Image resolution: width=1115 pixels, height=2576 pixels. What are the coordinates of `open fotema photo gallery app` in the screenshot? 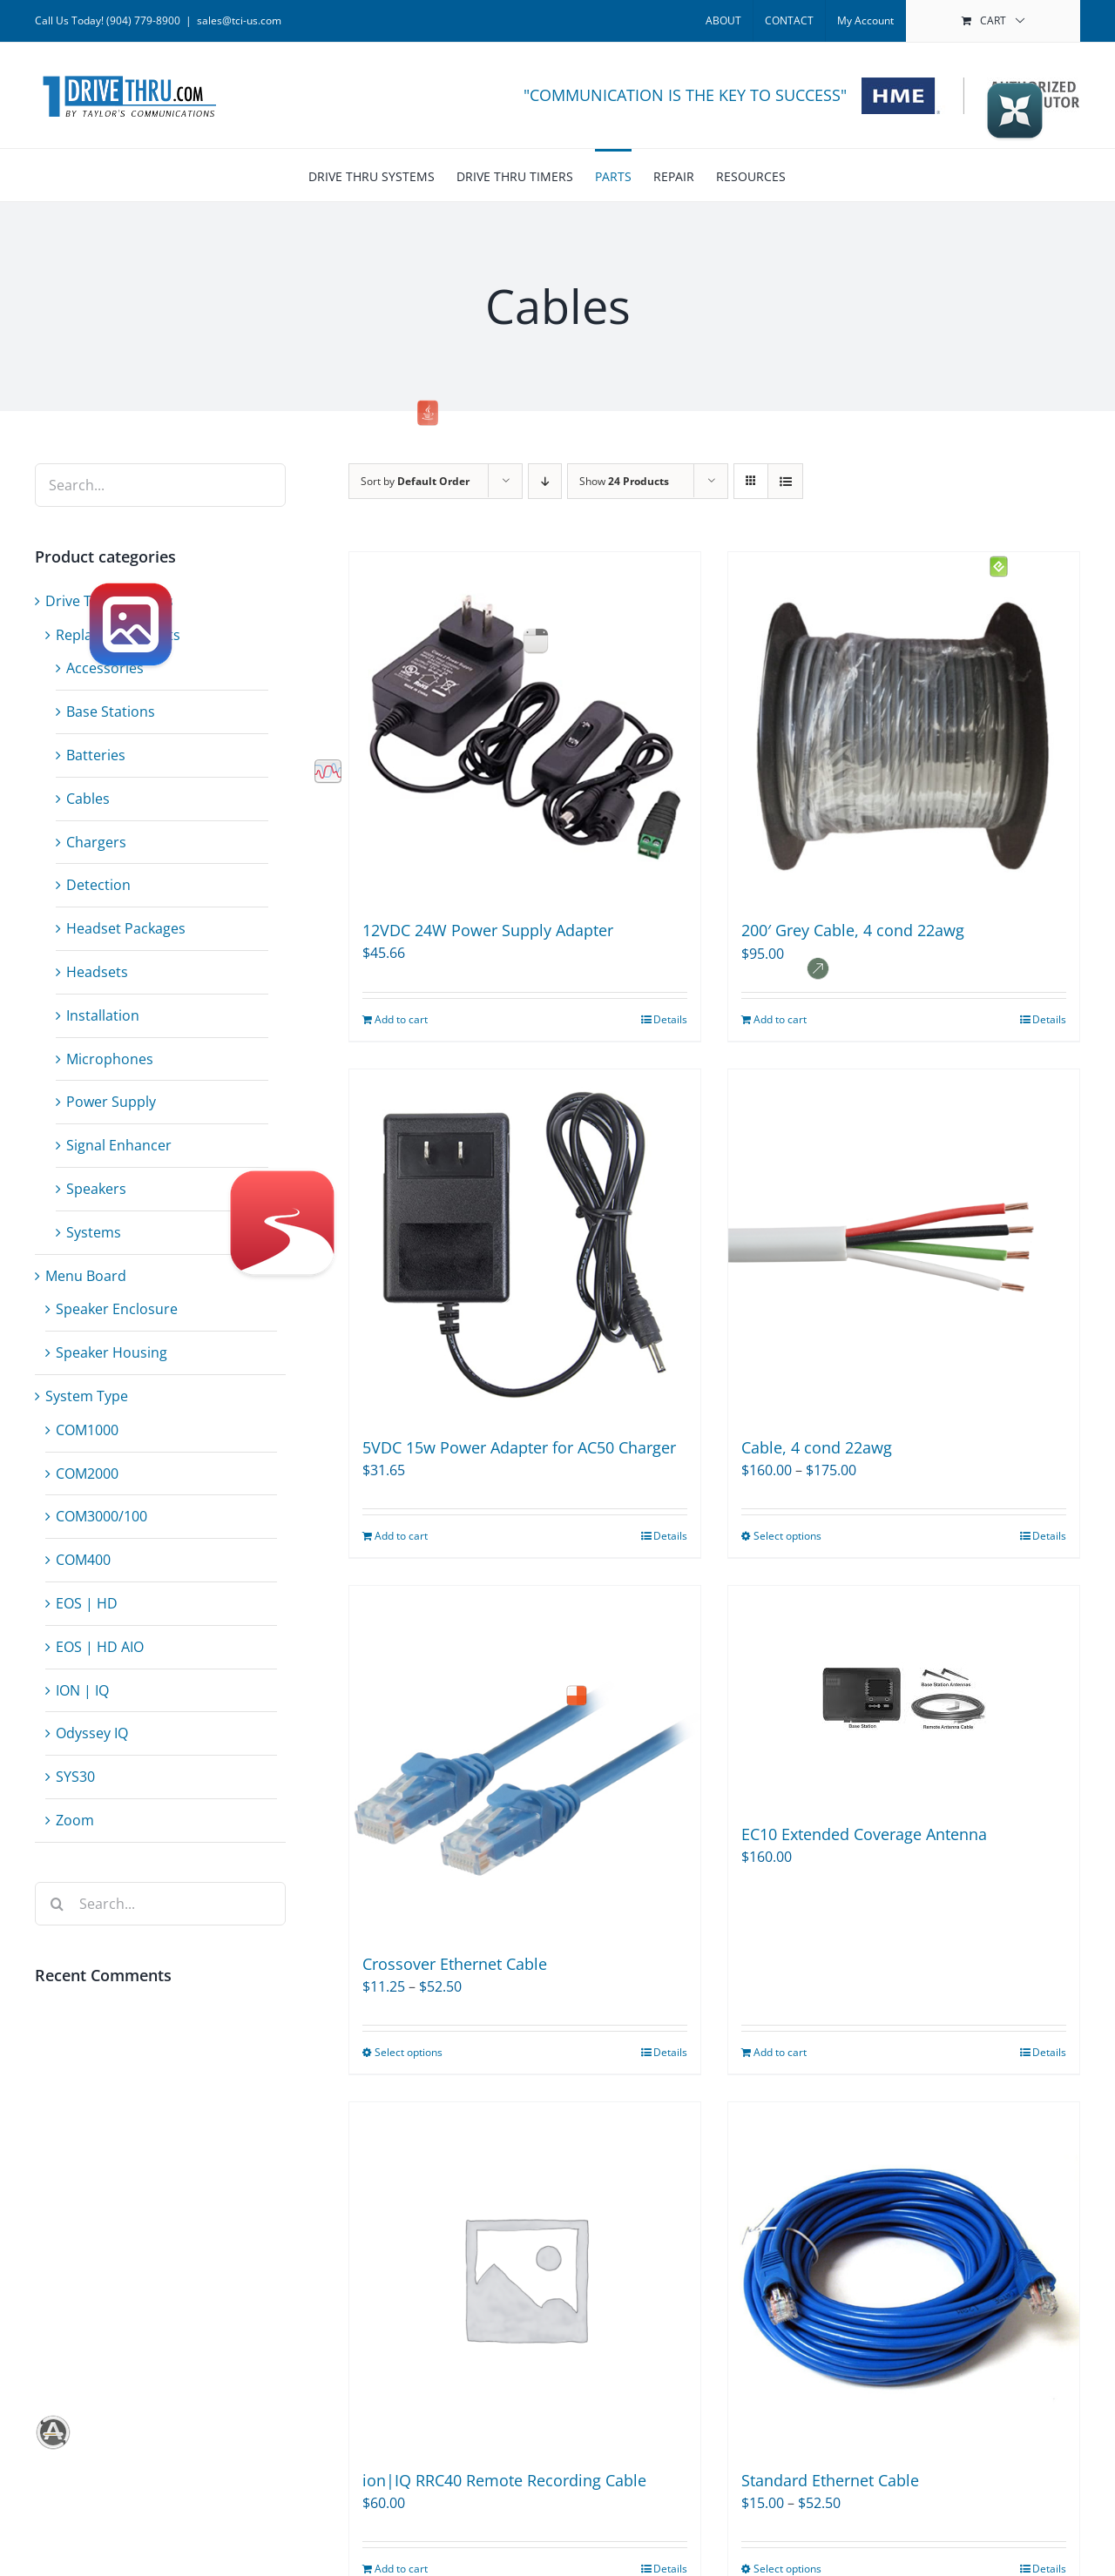 It's located at (131, 624).